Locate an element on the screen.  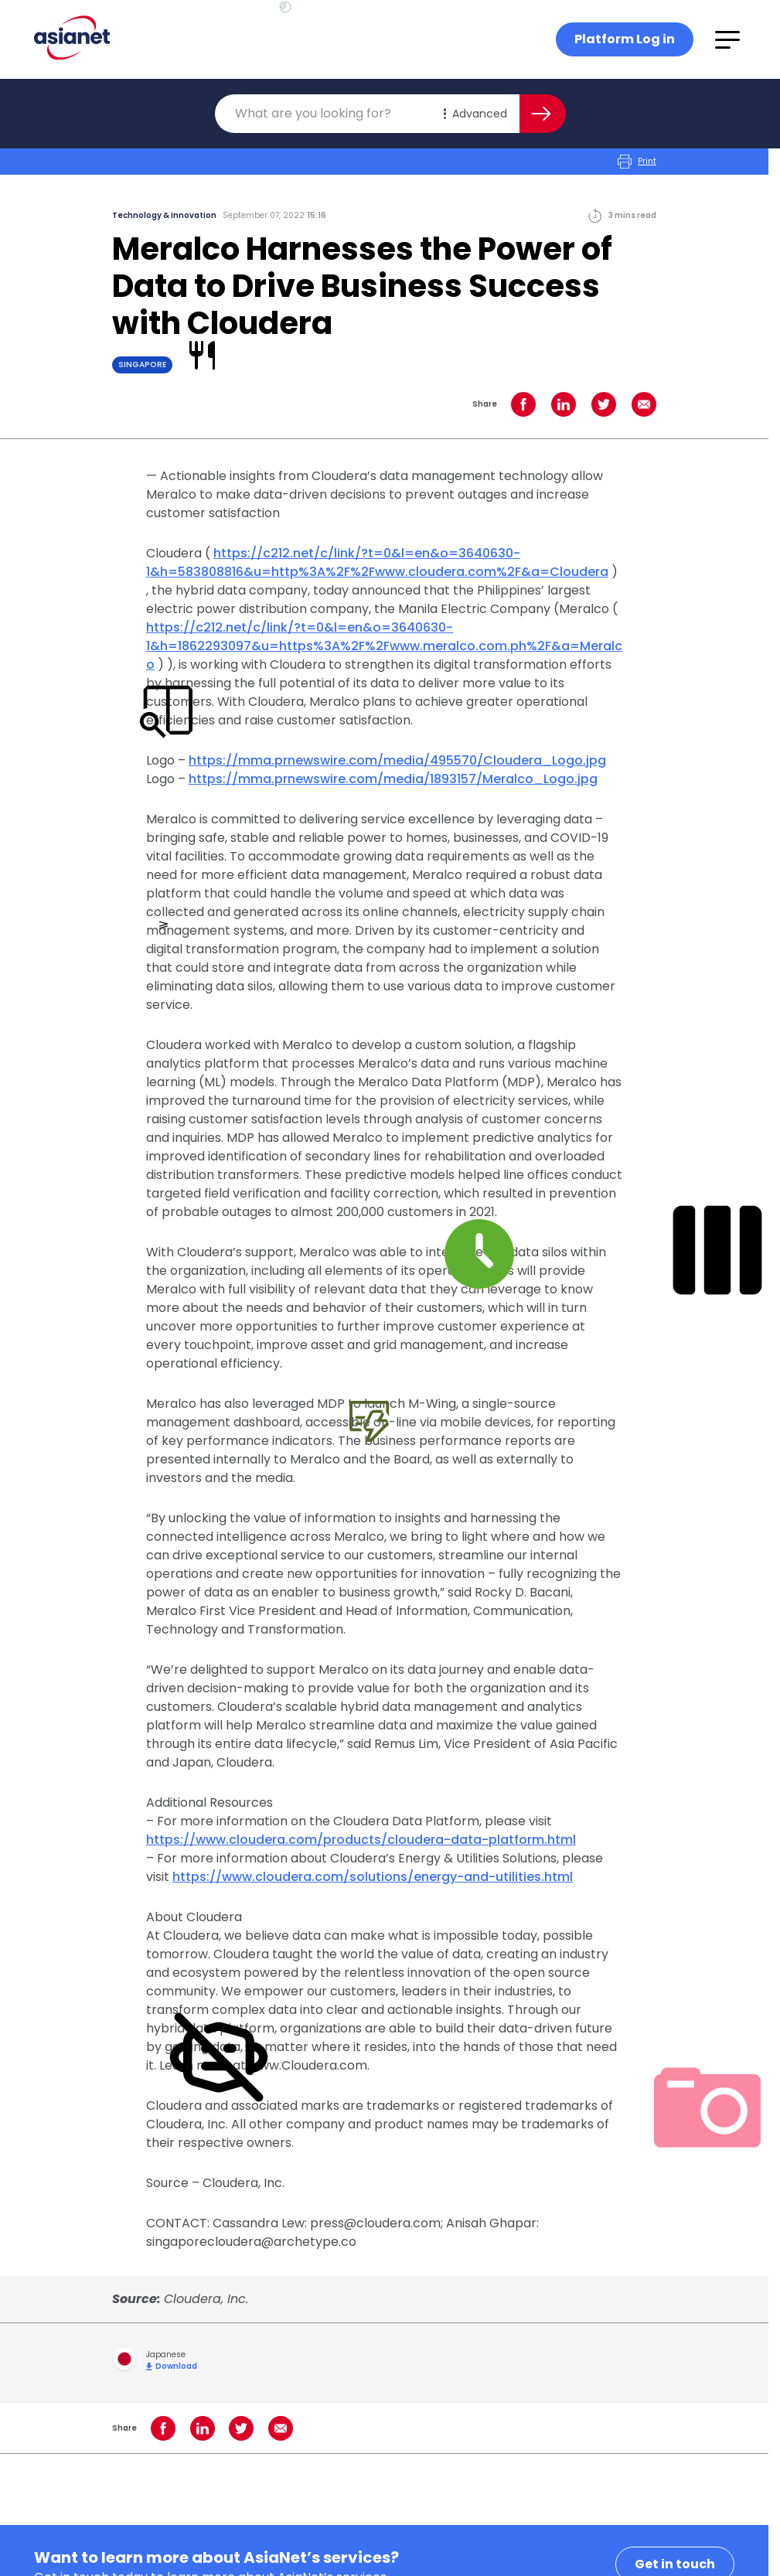
view analytics or statistics breakdown is located at coordinates (285, 7).